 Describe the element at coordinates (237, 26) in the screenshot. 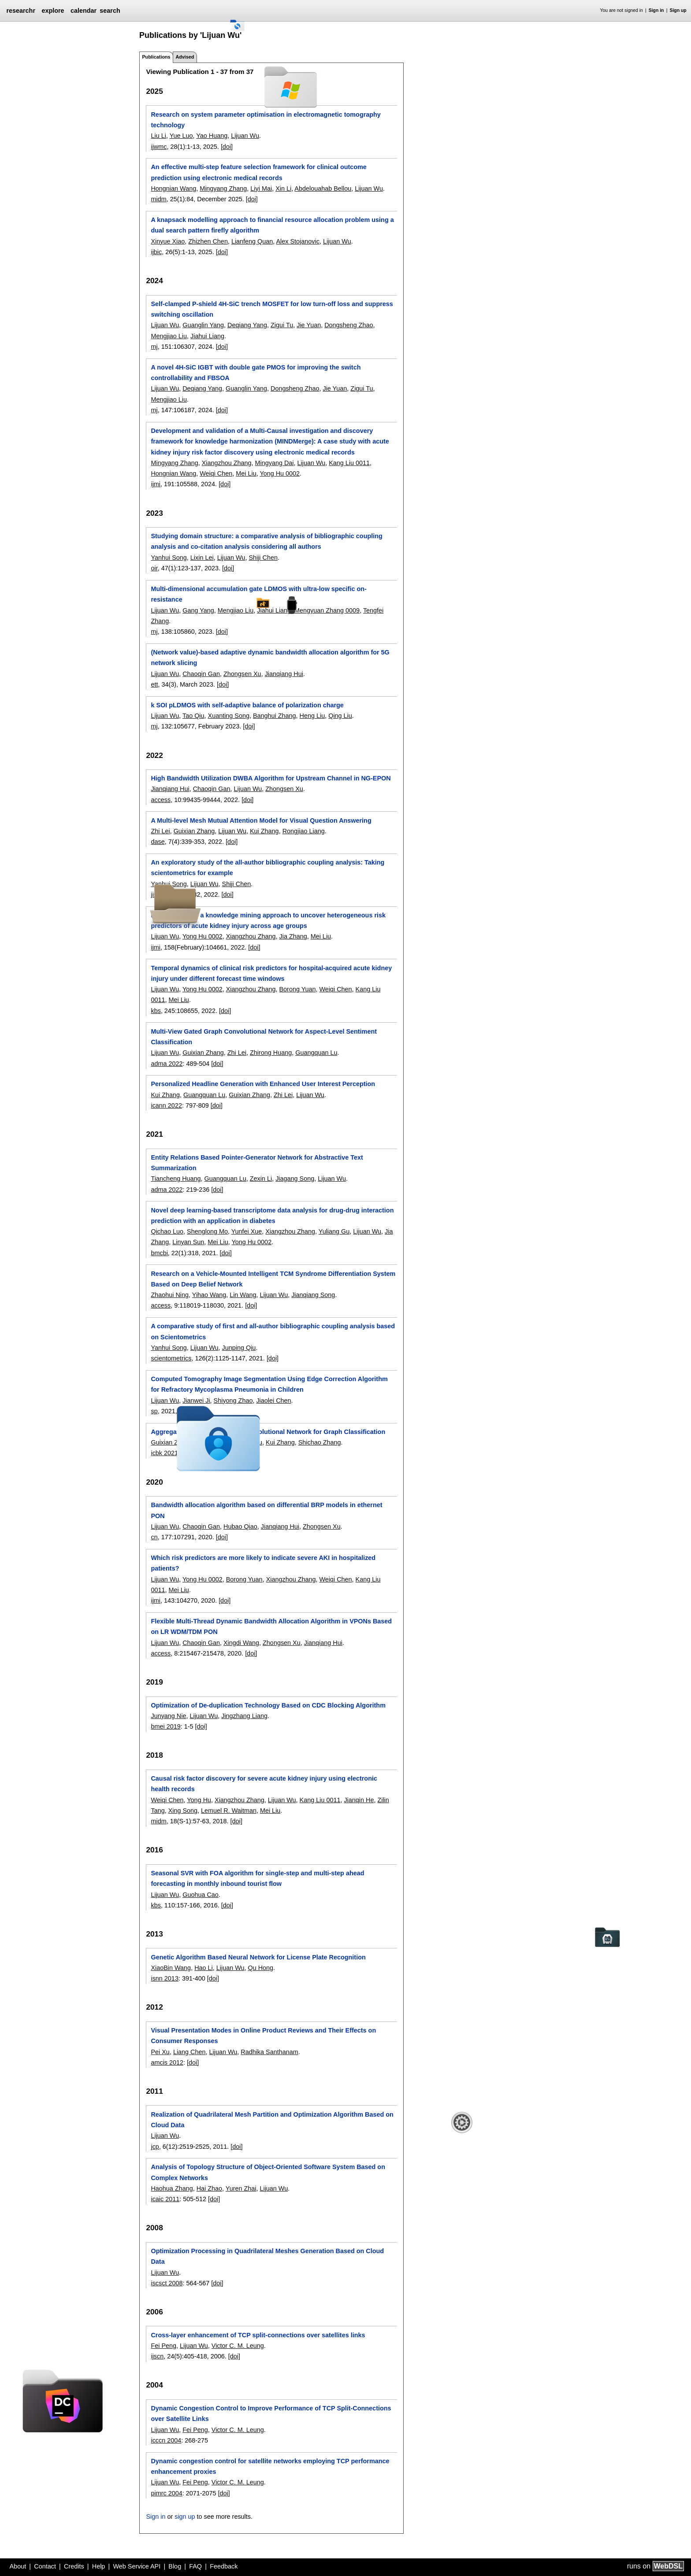

I see `open simplenote files folder` at that location.